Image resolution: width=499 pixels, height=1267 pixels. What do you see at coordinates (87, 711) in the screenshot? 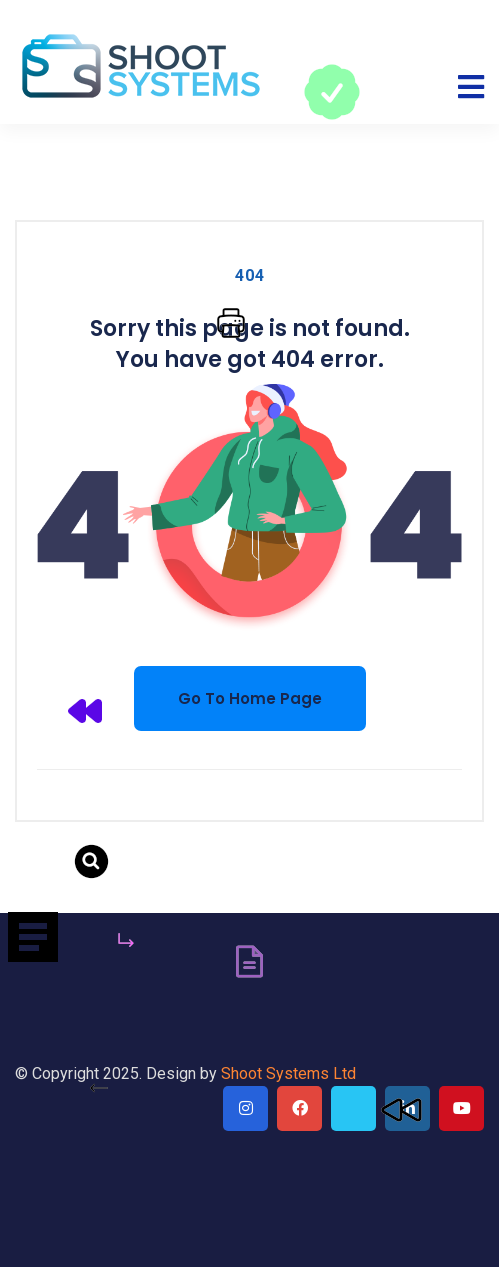
I see `rewind or skip backward in media playback` at bounding box center [87, 711].